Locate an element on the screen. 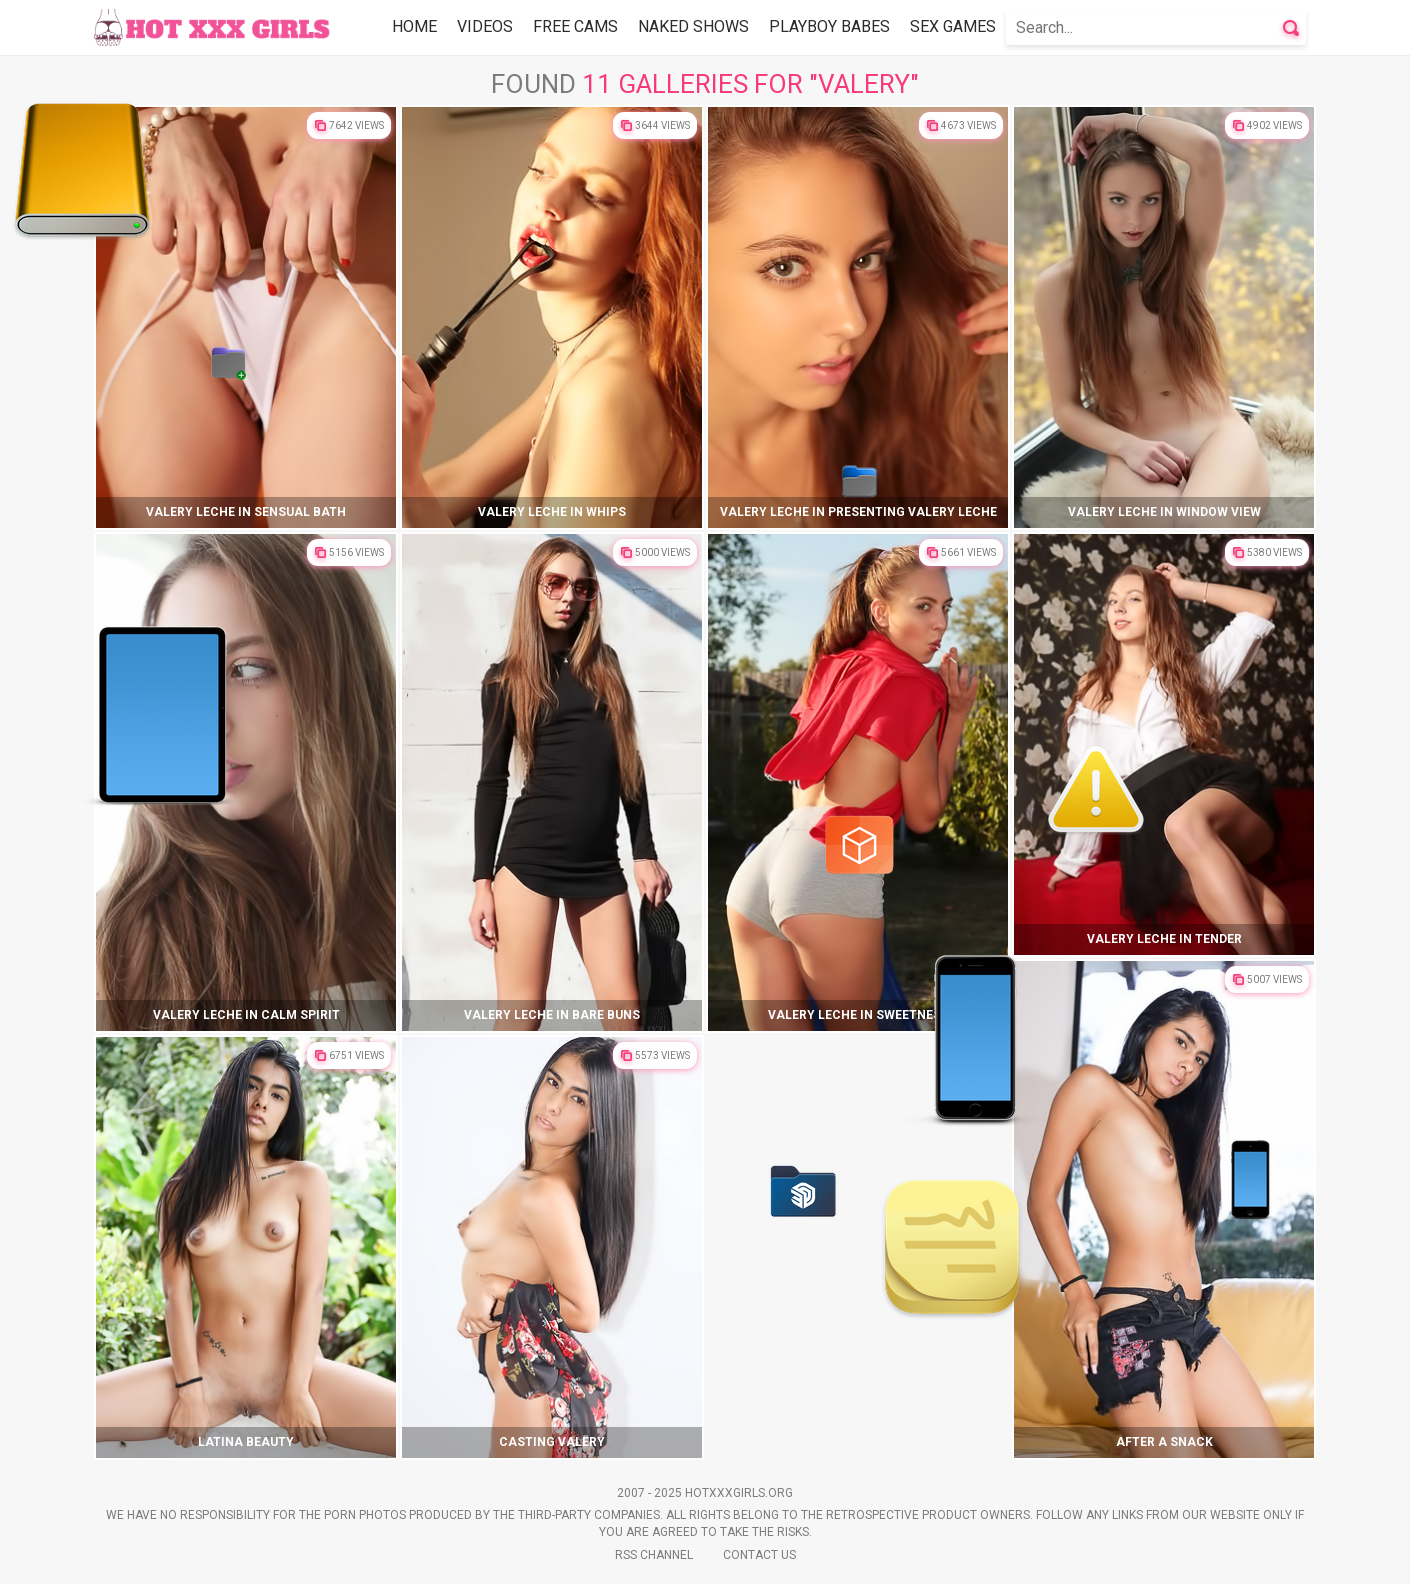 The height and width of the screenshot is (1584, 1410). open sketchup project files folder is located at coordinates (803, 1193).